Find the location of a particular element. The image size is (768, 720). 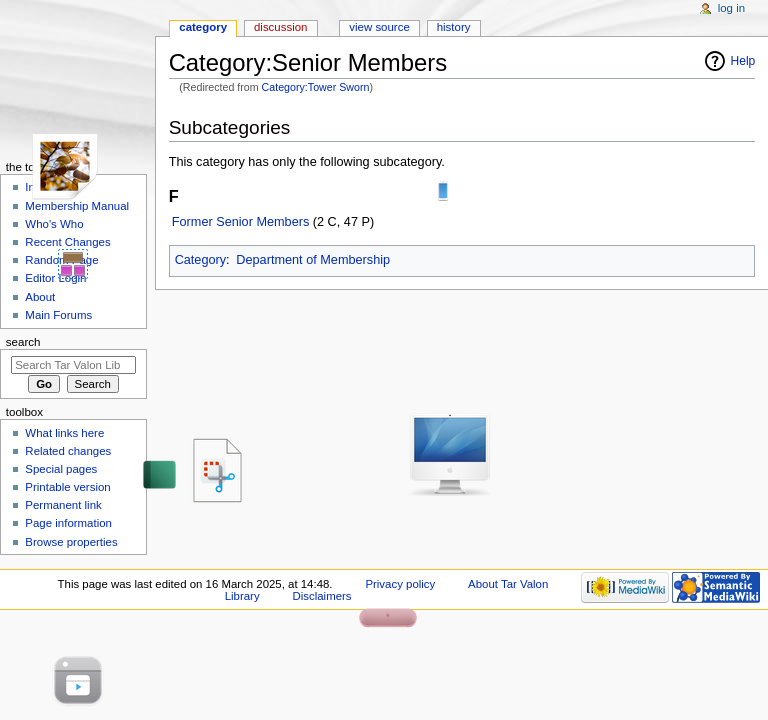

connect to a bluetooth speaker is located at coordinates (388, 618).